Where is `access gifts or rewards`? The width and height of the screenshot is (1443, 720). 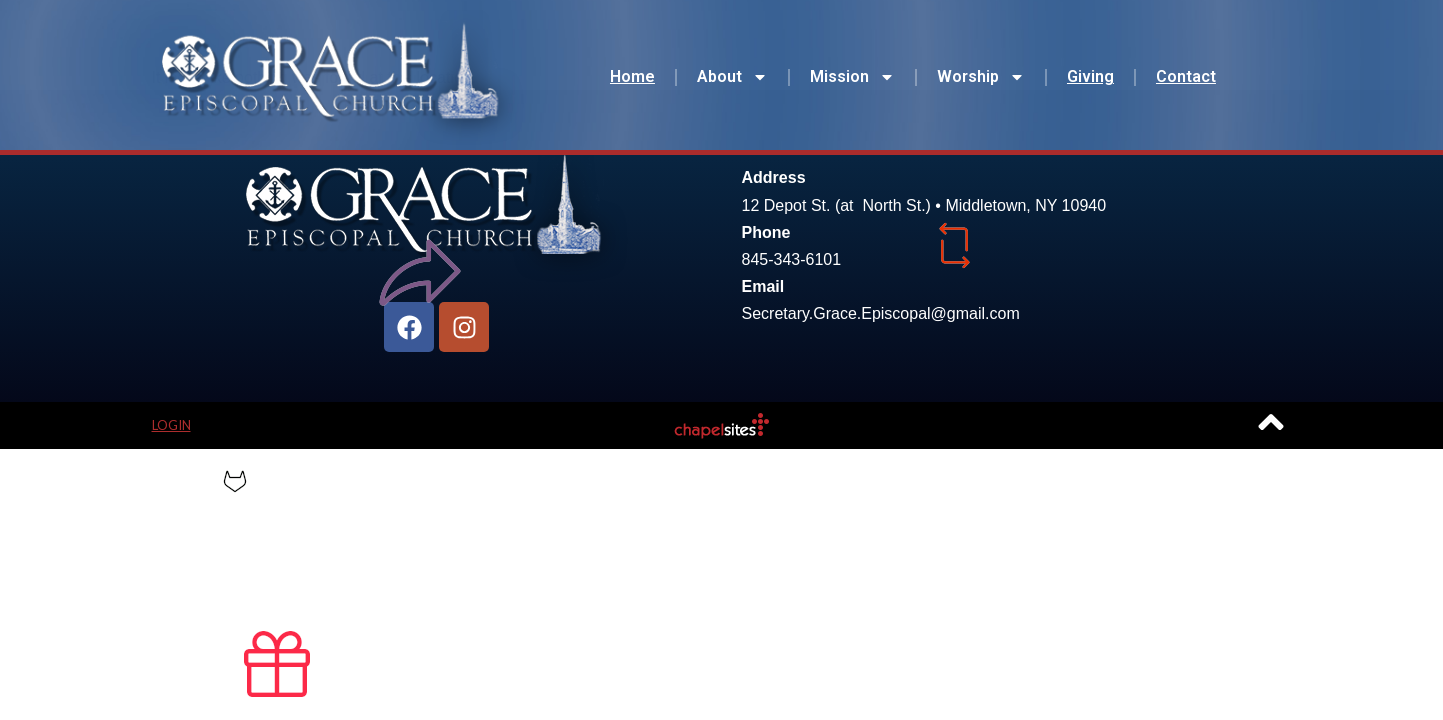 access gifts or rewards is located at coordinates (277, 667).